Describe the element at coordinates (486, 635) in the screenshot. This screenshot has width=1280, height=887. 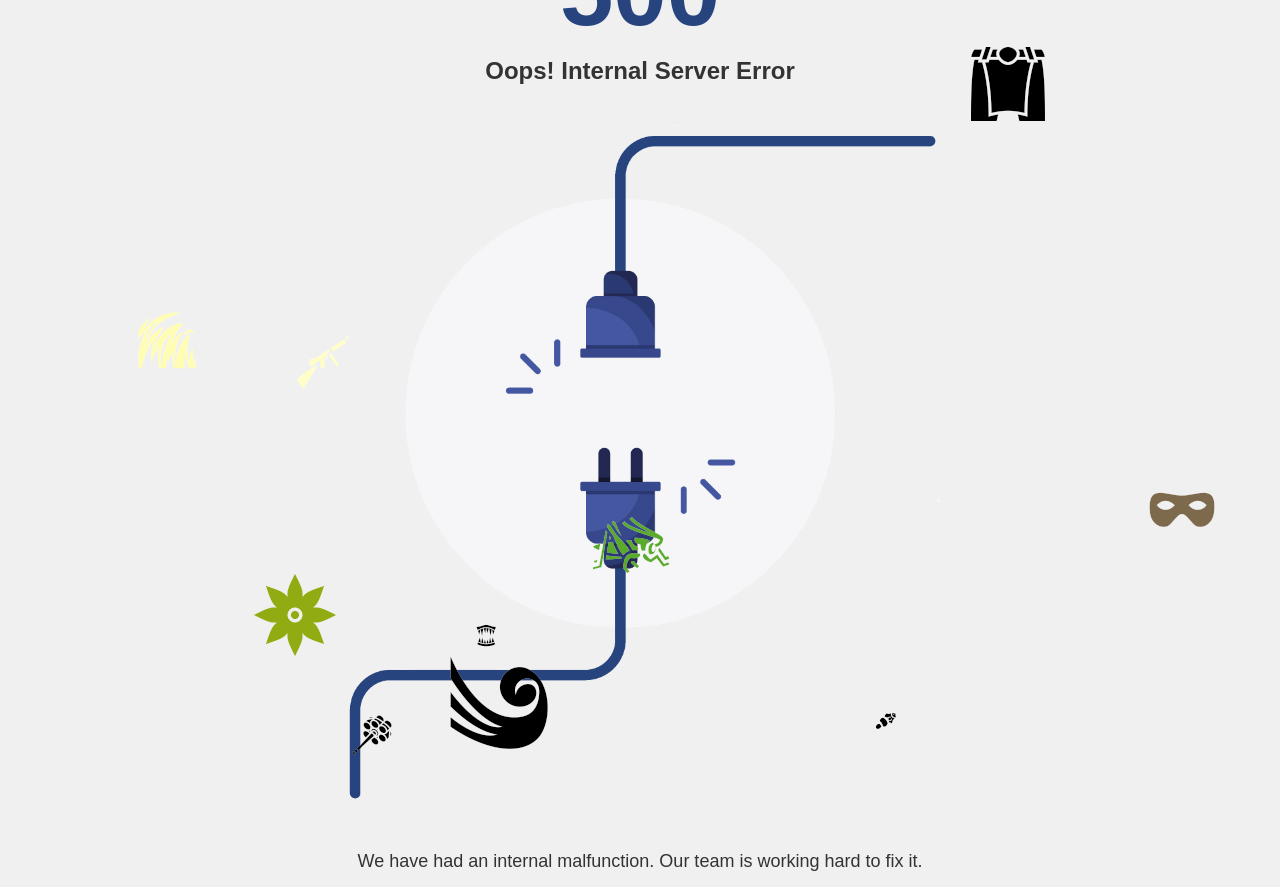
I see `select a monster or creature character` at that location.